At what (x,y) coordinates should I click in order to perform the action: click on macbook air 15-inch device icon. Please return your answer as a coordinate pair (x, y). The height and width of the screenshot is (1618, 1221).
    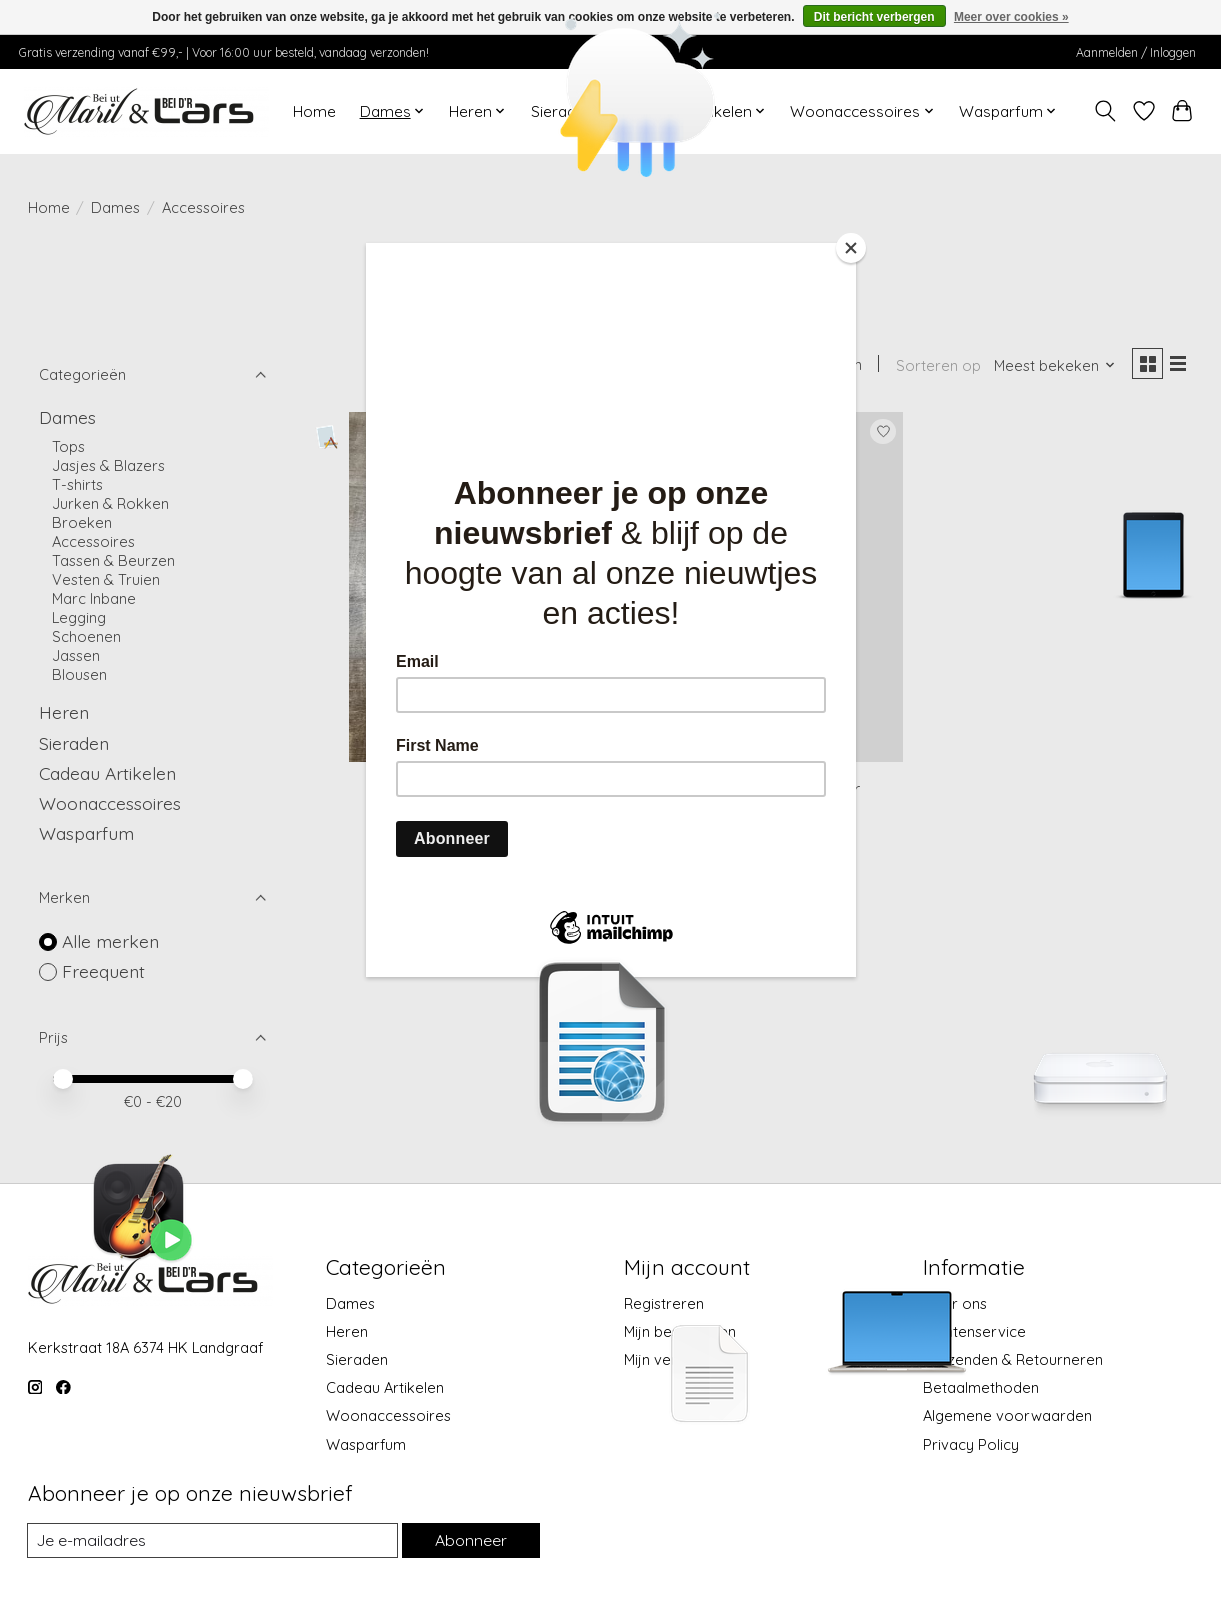
    Looking at the image, I should click on (897, 1325).